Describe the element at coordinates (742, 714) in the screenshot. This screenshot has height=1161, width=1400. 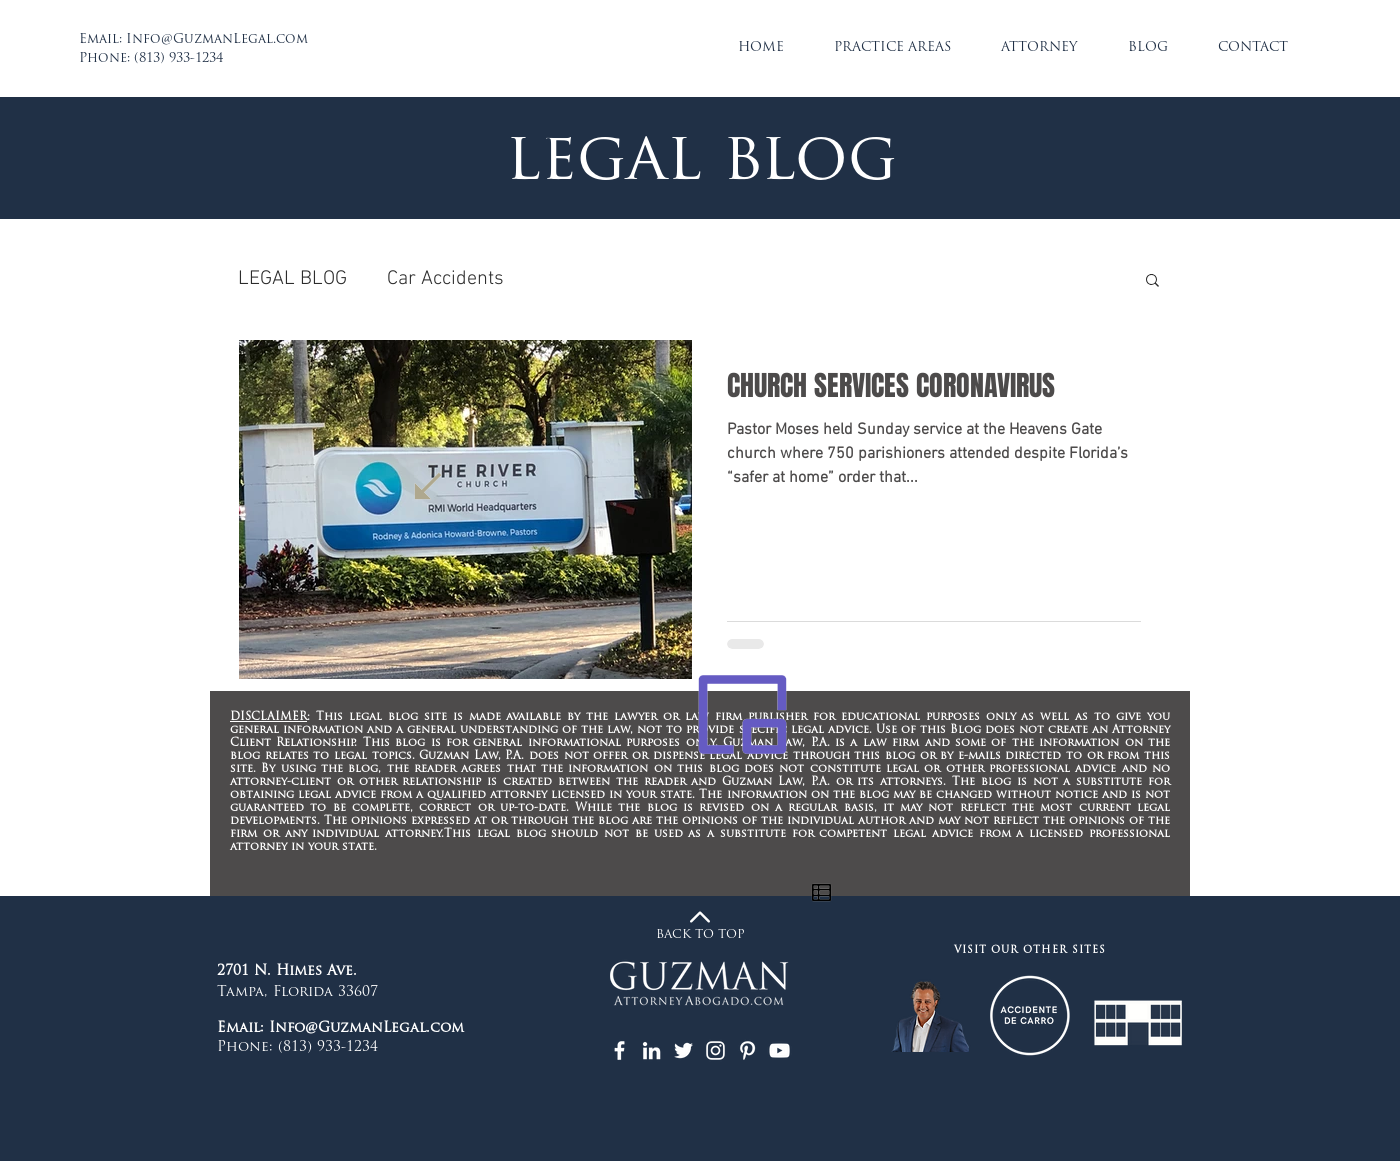
I see `enable picture-in-picture mode` at that location.